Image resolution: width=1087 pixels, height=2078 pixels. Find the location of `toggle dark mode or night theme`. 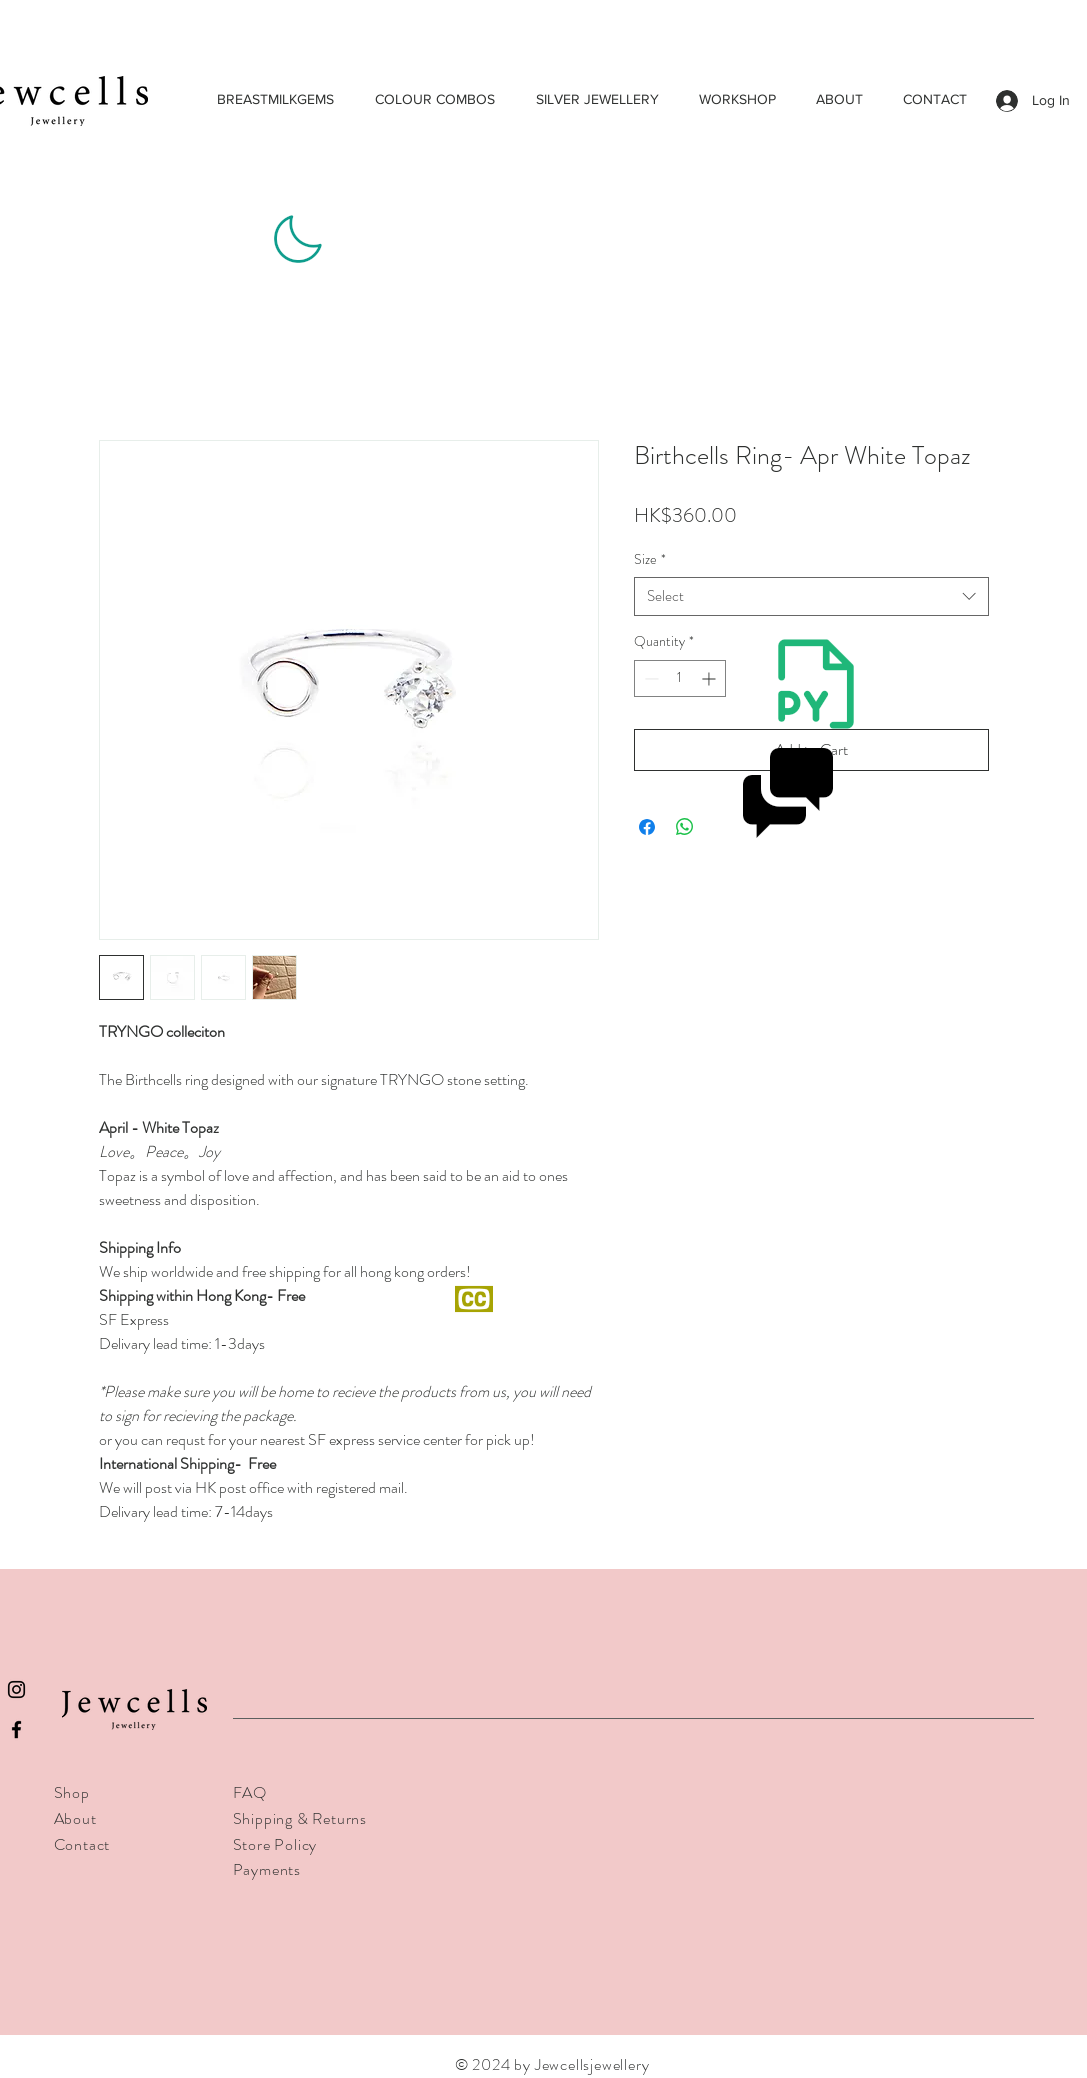

toggle dark mode or night theme is located at coordinates (296, 240).